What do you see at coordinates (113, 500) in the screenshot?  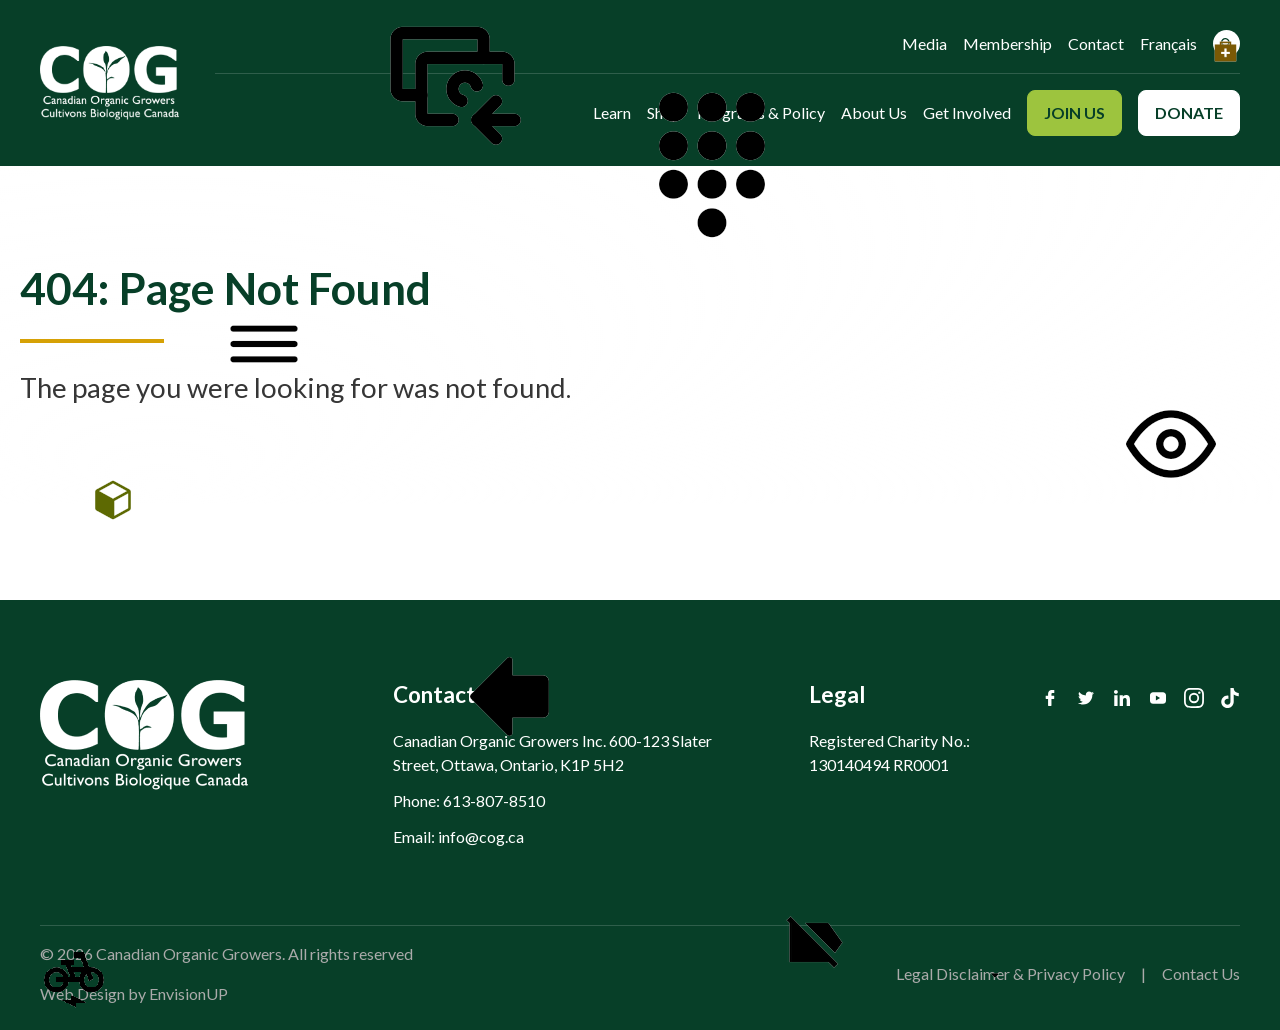 I see `view 3D model or object` at bounding box center [113, 500].